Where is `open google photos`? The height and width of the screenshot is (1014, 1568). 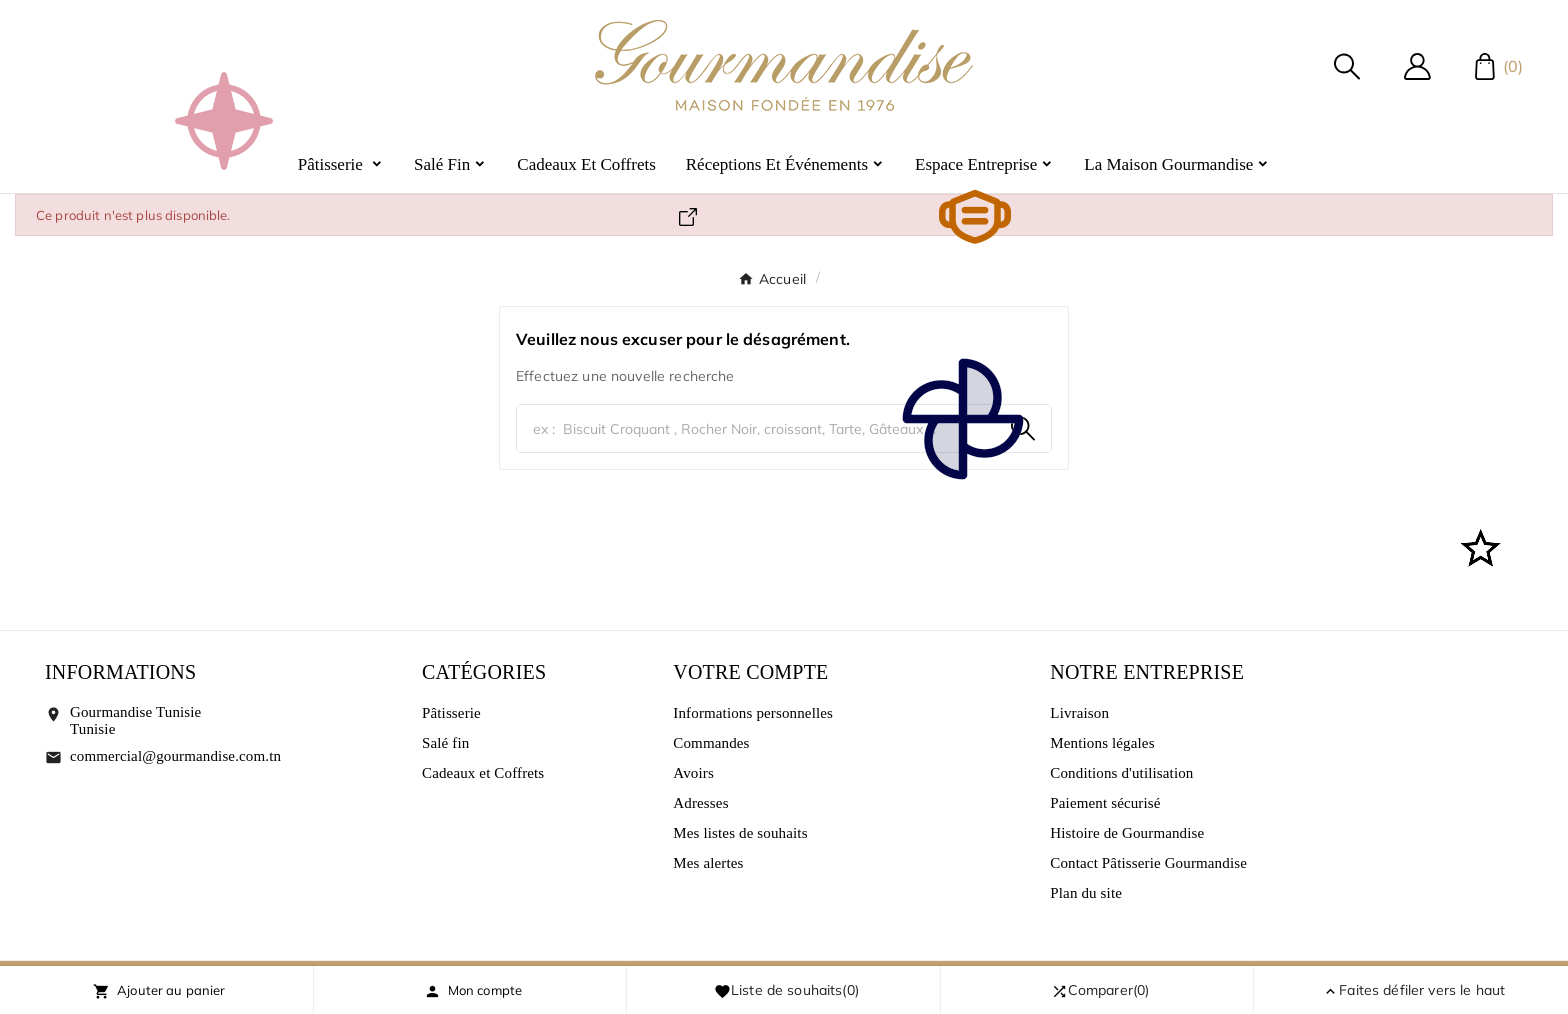 open google photos is located at coordinates (963, 419).